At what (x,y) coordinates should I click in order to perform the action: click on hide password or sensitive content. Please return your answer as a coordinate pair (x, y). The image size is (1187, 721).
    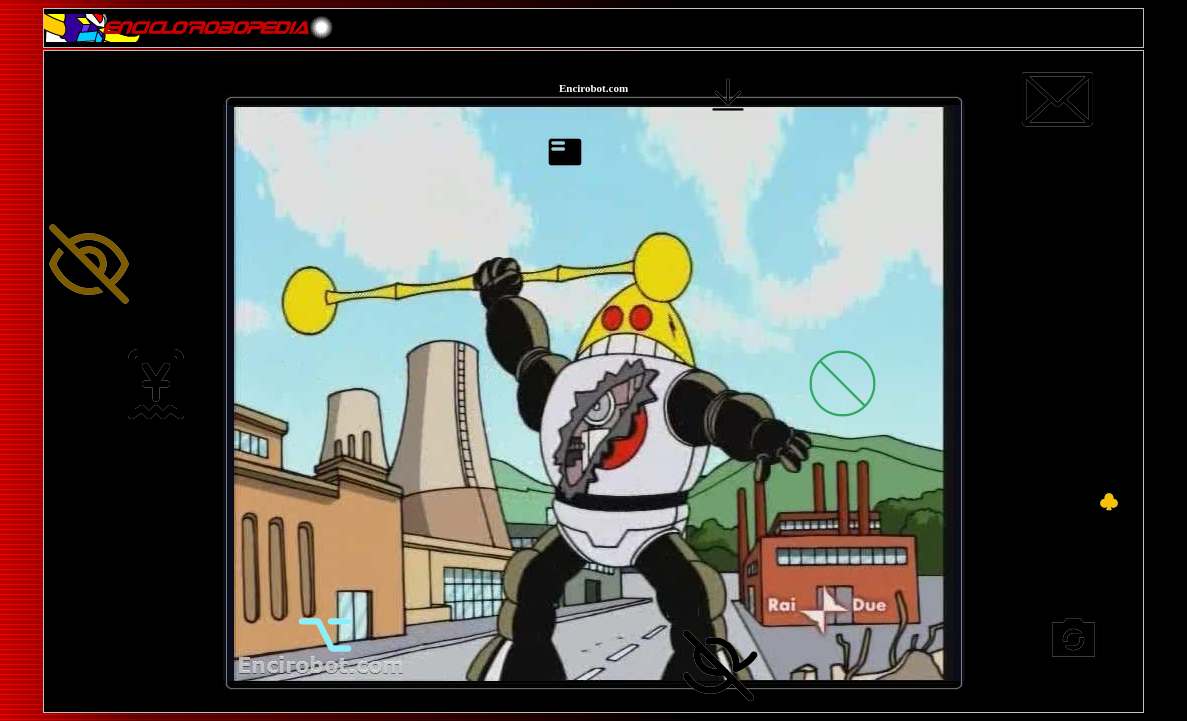
    Looking at the image, I should click on (89, 264).